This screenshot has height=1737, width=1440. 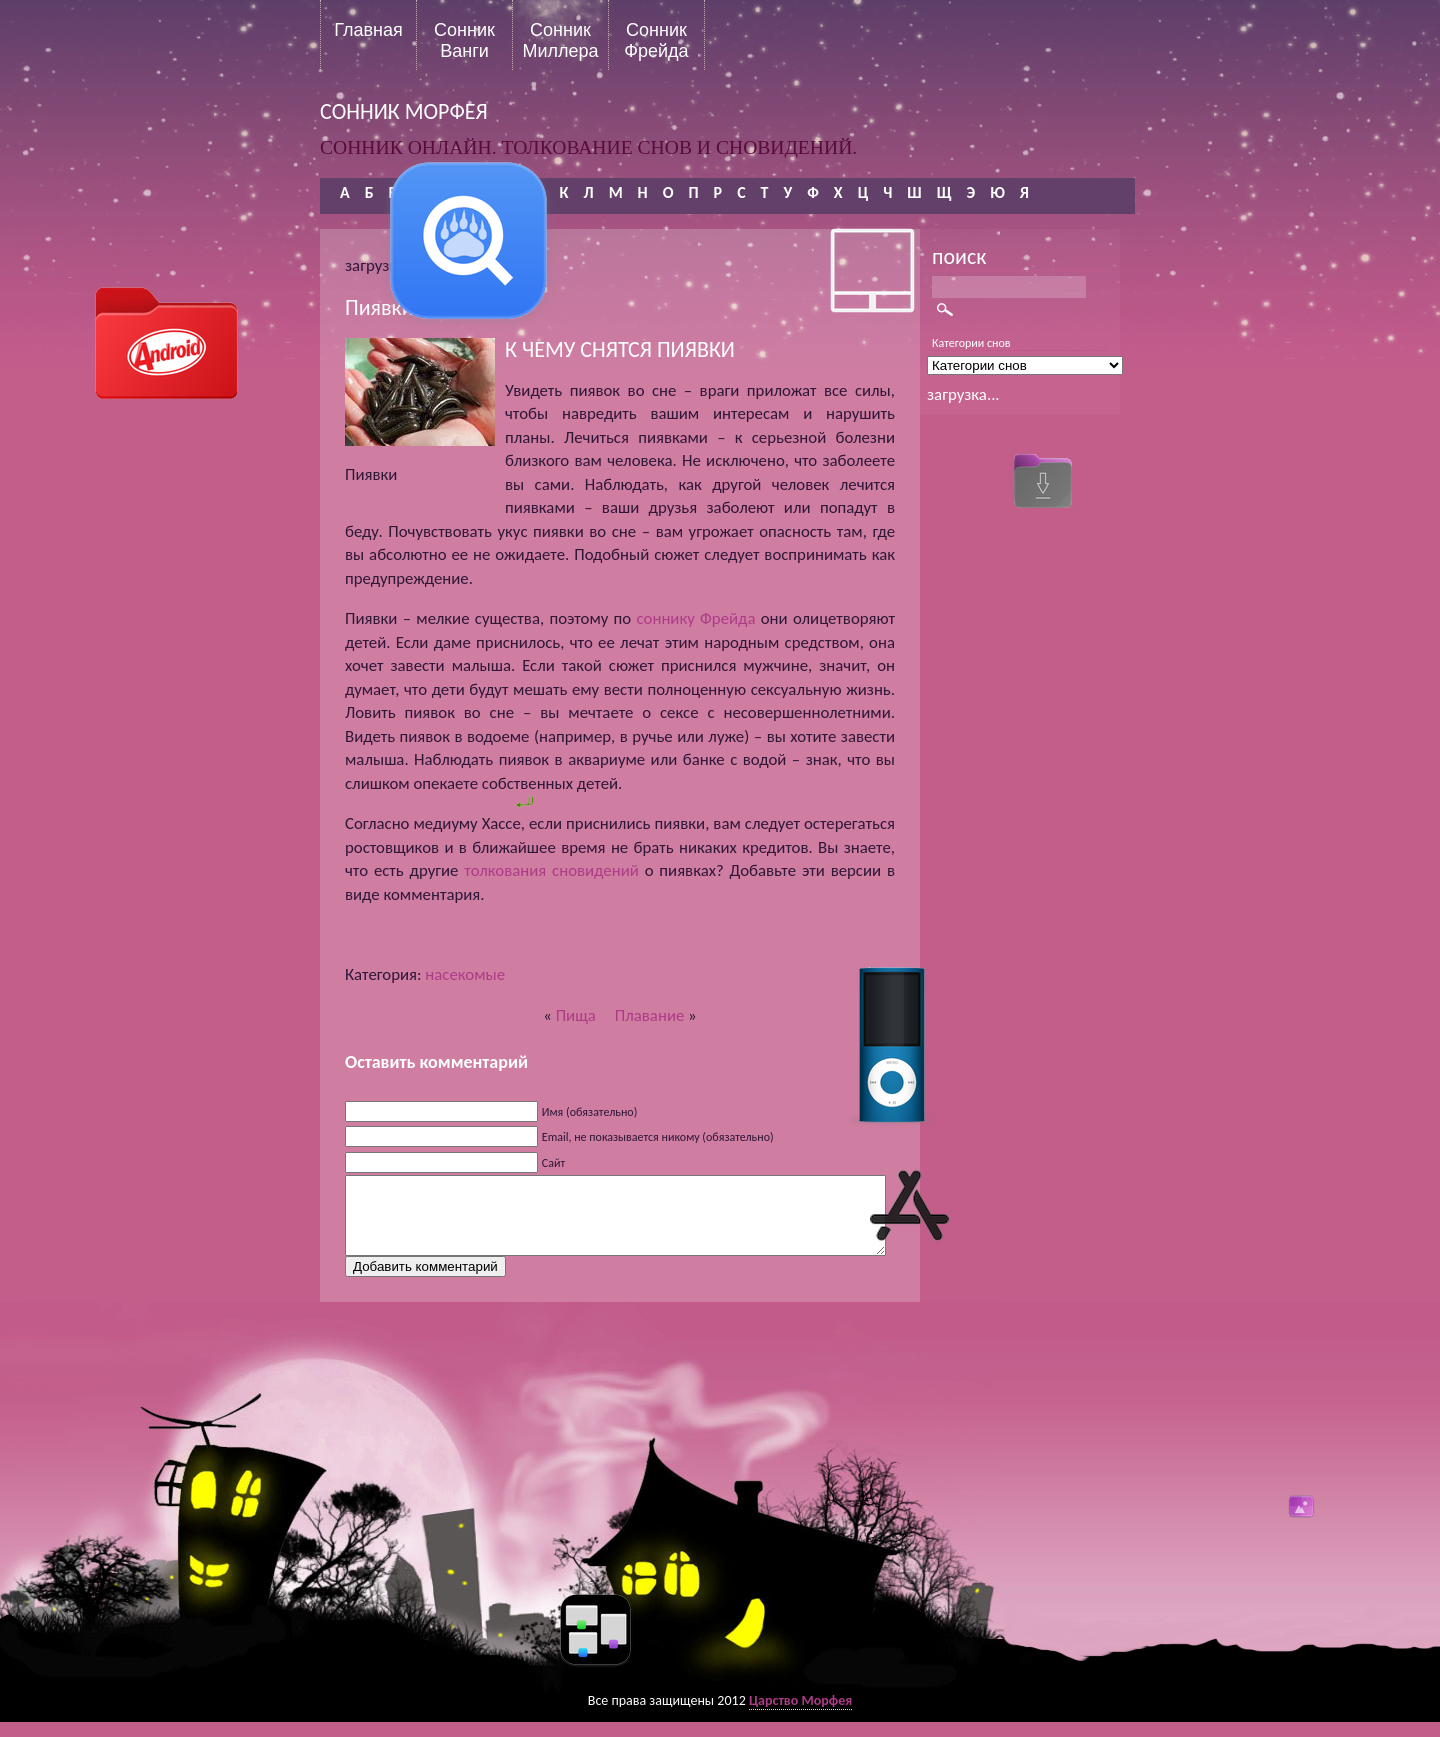 What do you see at coordinates (1043, 481) in the screenshot?
I see `open downloads folder` at bounding box center [1043, 481].